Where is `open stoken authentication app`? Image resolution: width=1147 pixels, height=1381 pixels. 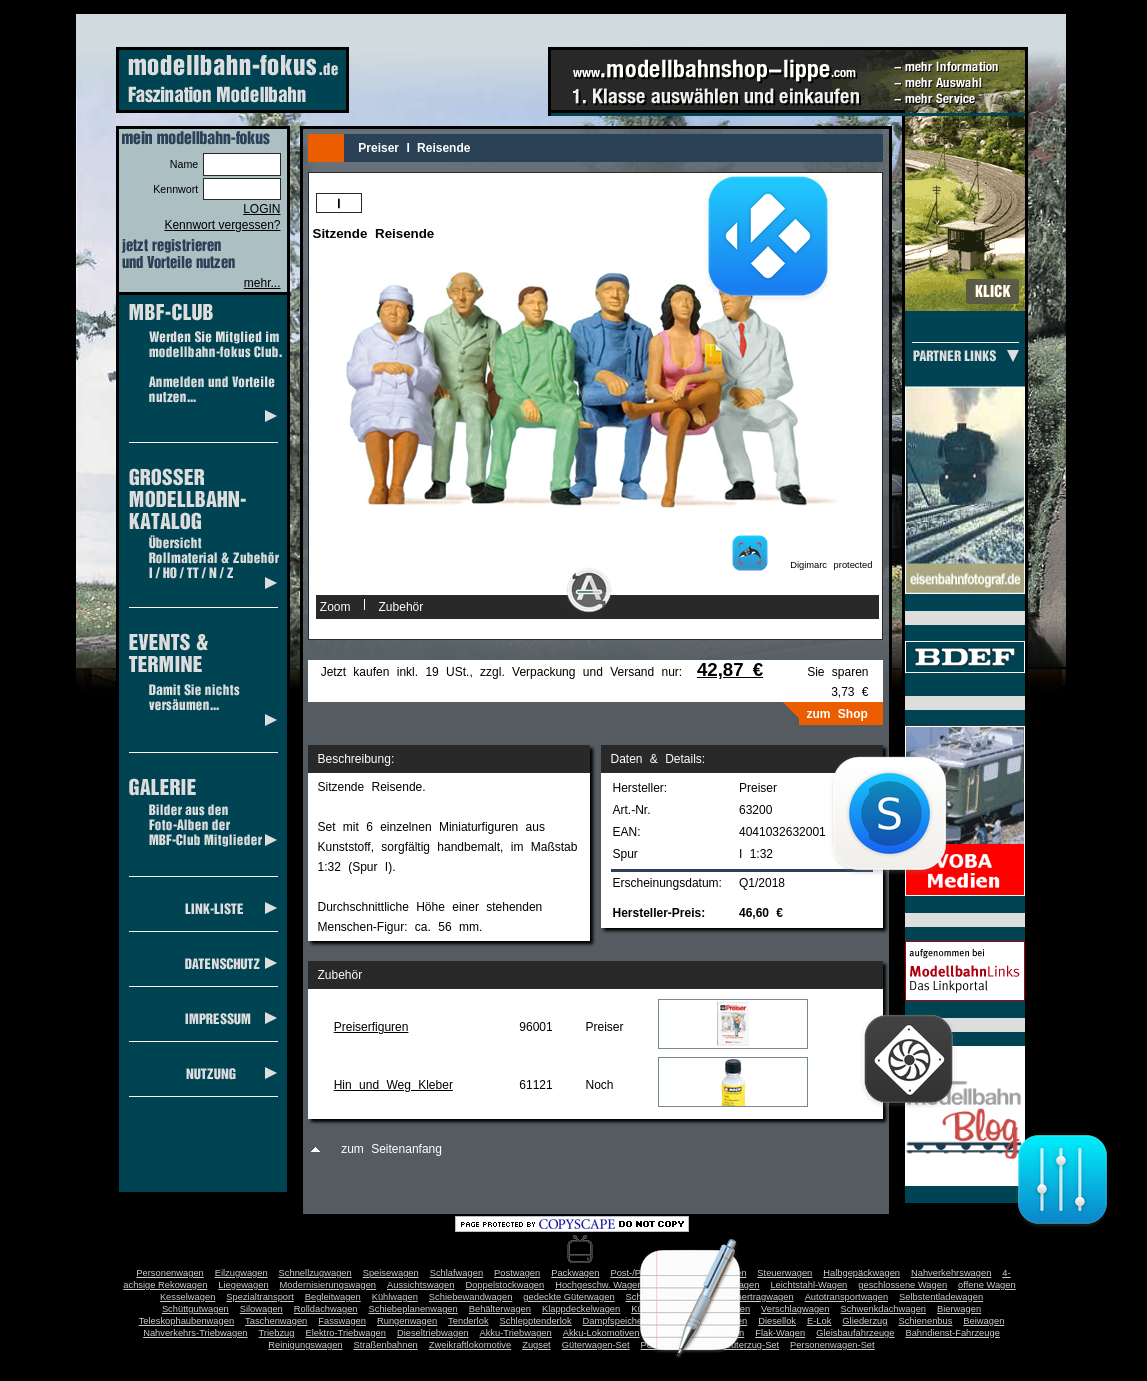 open stoken authentication app is located at coordinates (889, 813).